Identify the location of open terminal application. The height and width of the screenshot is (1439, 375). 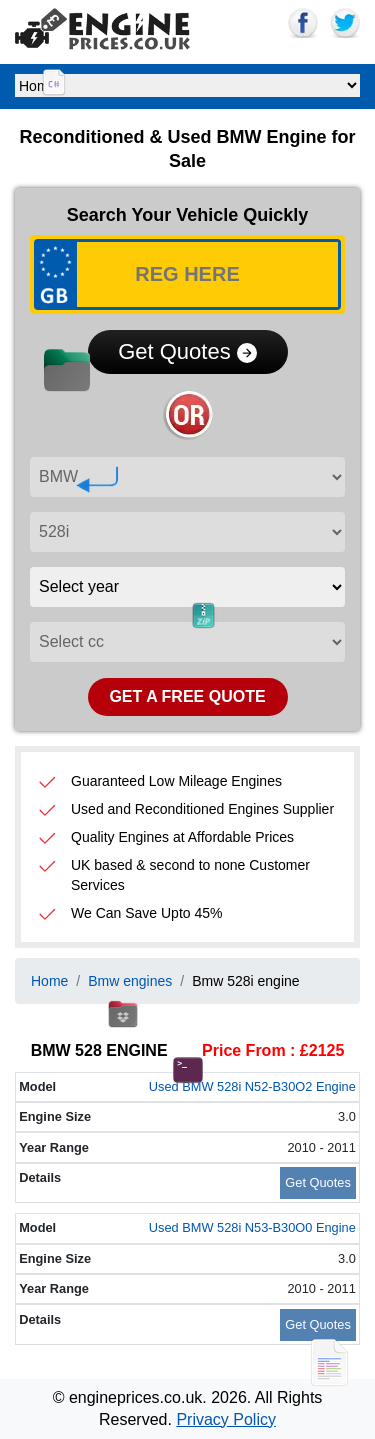
(188, 1070).